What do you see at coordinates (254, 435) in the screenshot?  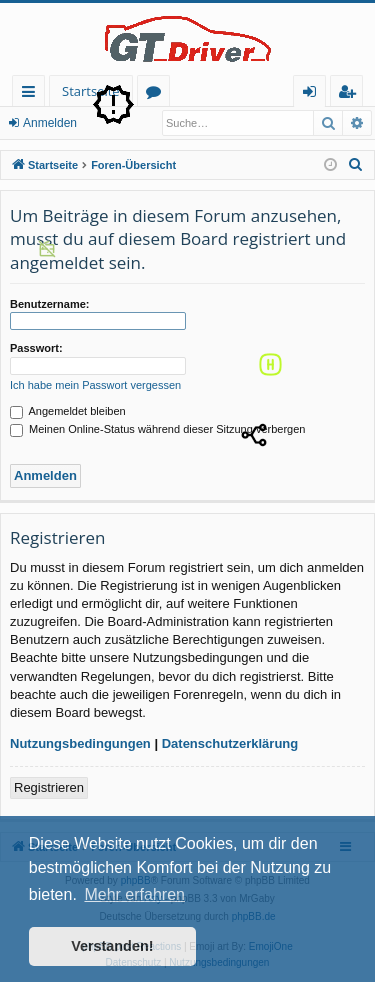 I see `view your stackshare profile` at bounding box center [254, 435].